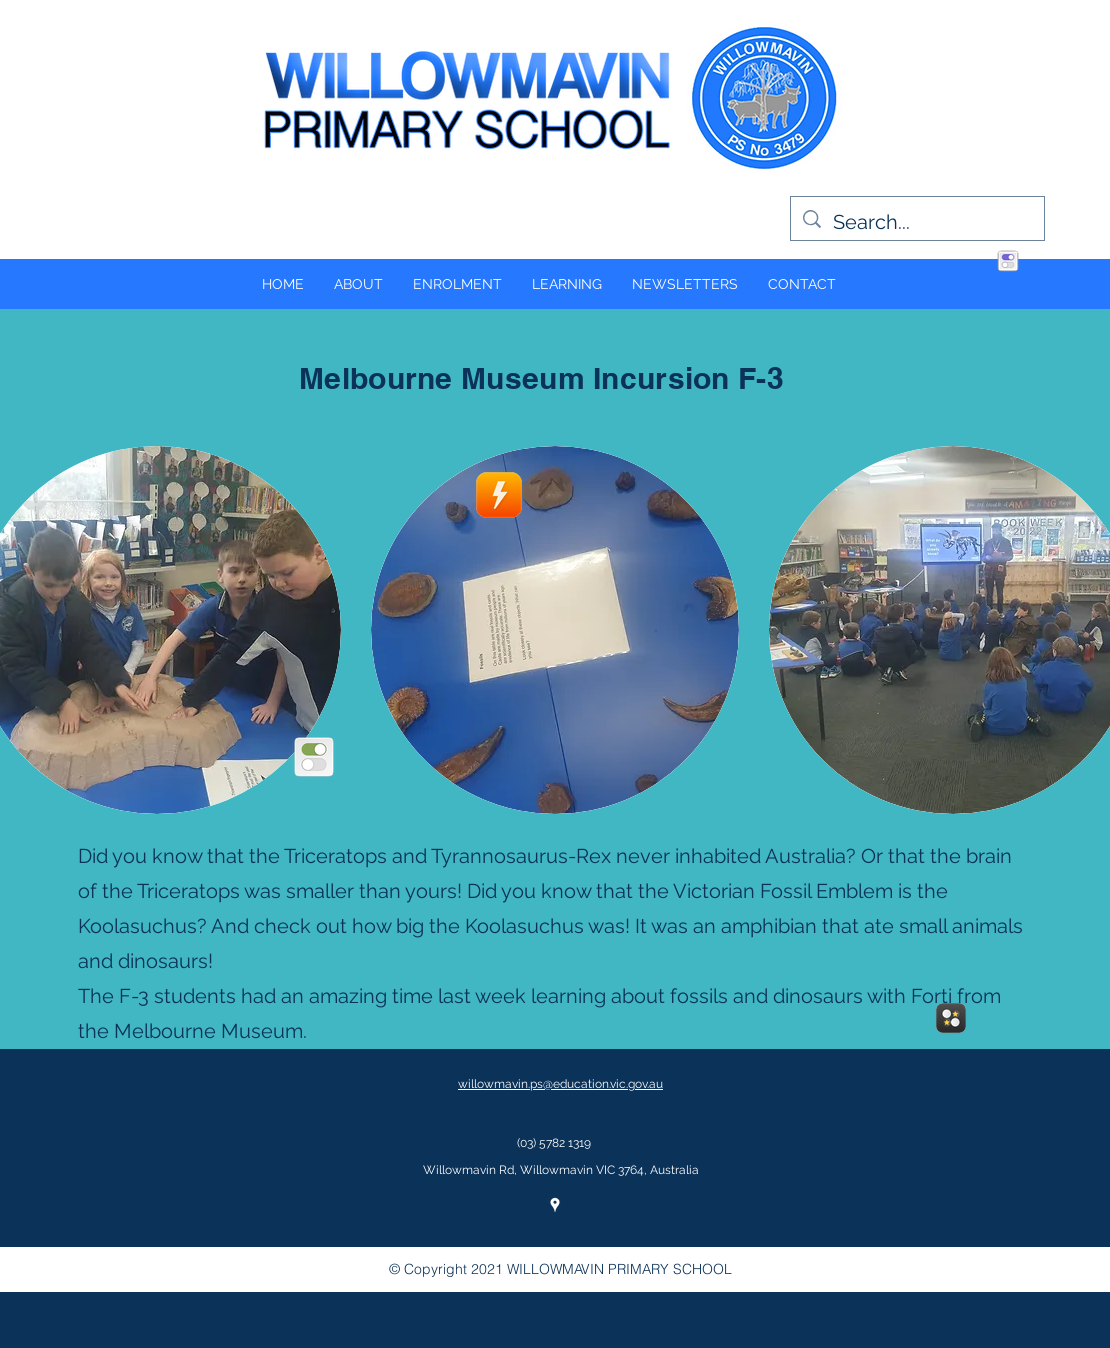  Describe the element at coordinates (499, 495) in the screenshot. I see `open newsflash rss reader app` at that location.